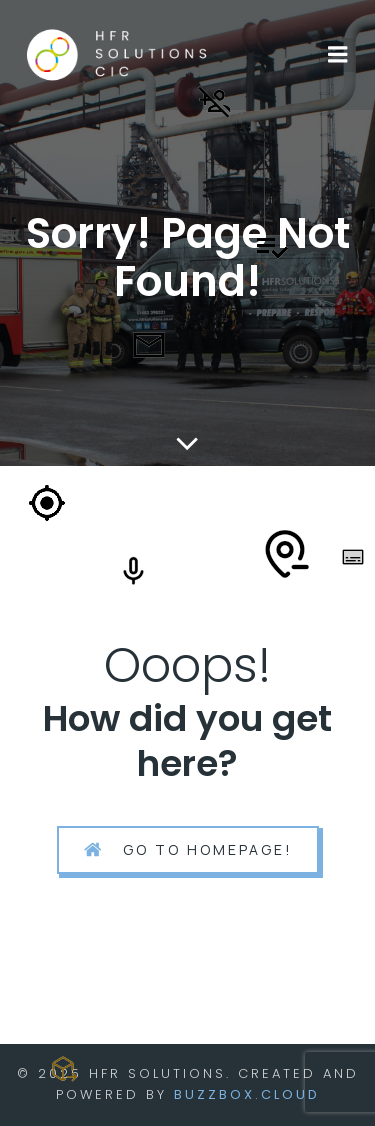 The image size is (375, 1126). What do you see at coordinates (285, 554) in the screenshot?
I see `remove a saved location` at bounding box center [285, 554].